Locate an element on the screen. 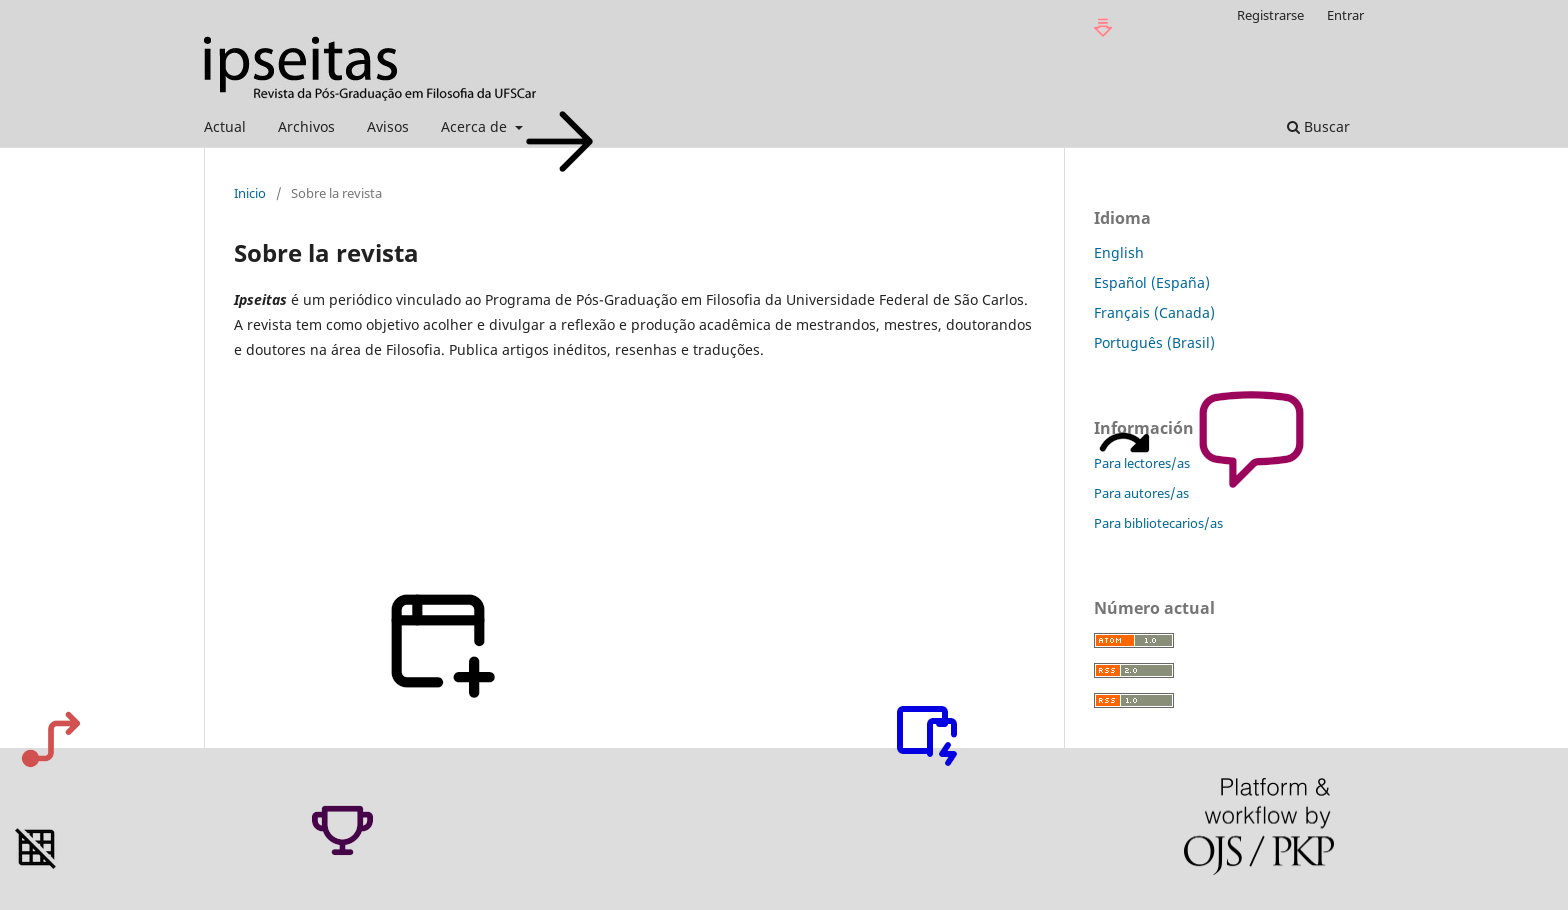  navigate to the next item or page is located at coordinates (559, 141).